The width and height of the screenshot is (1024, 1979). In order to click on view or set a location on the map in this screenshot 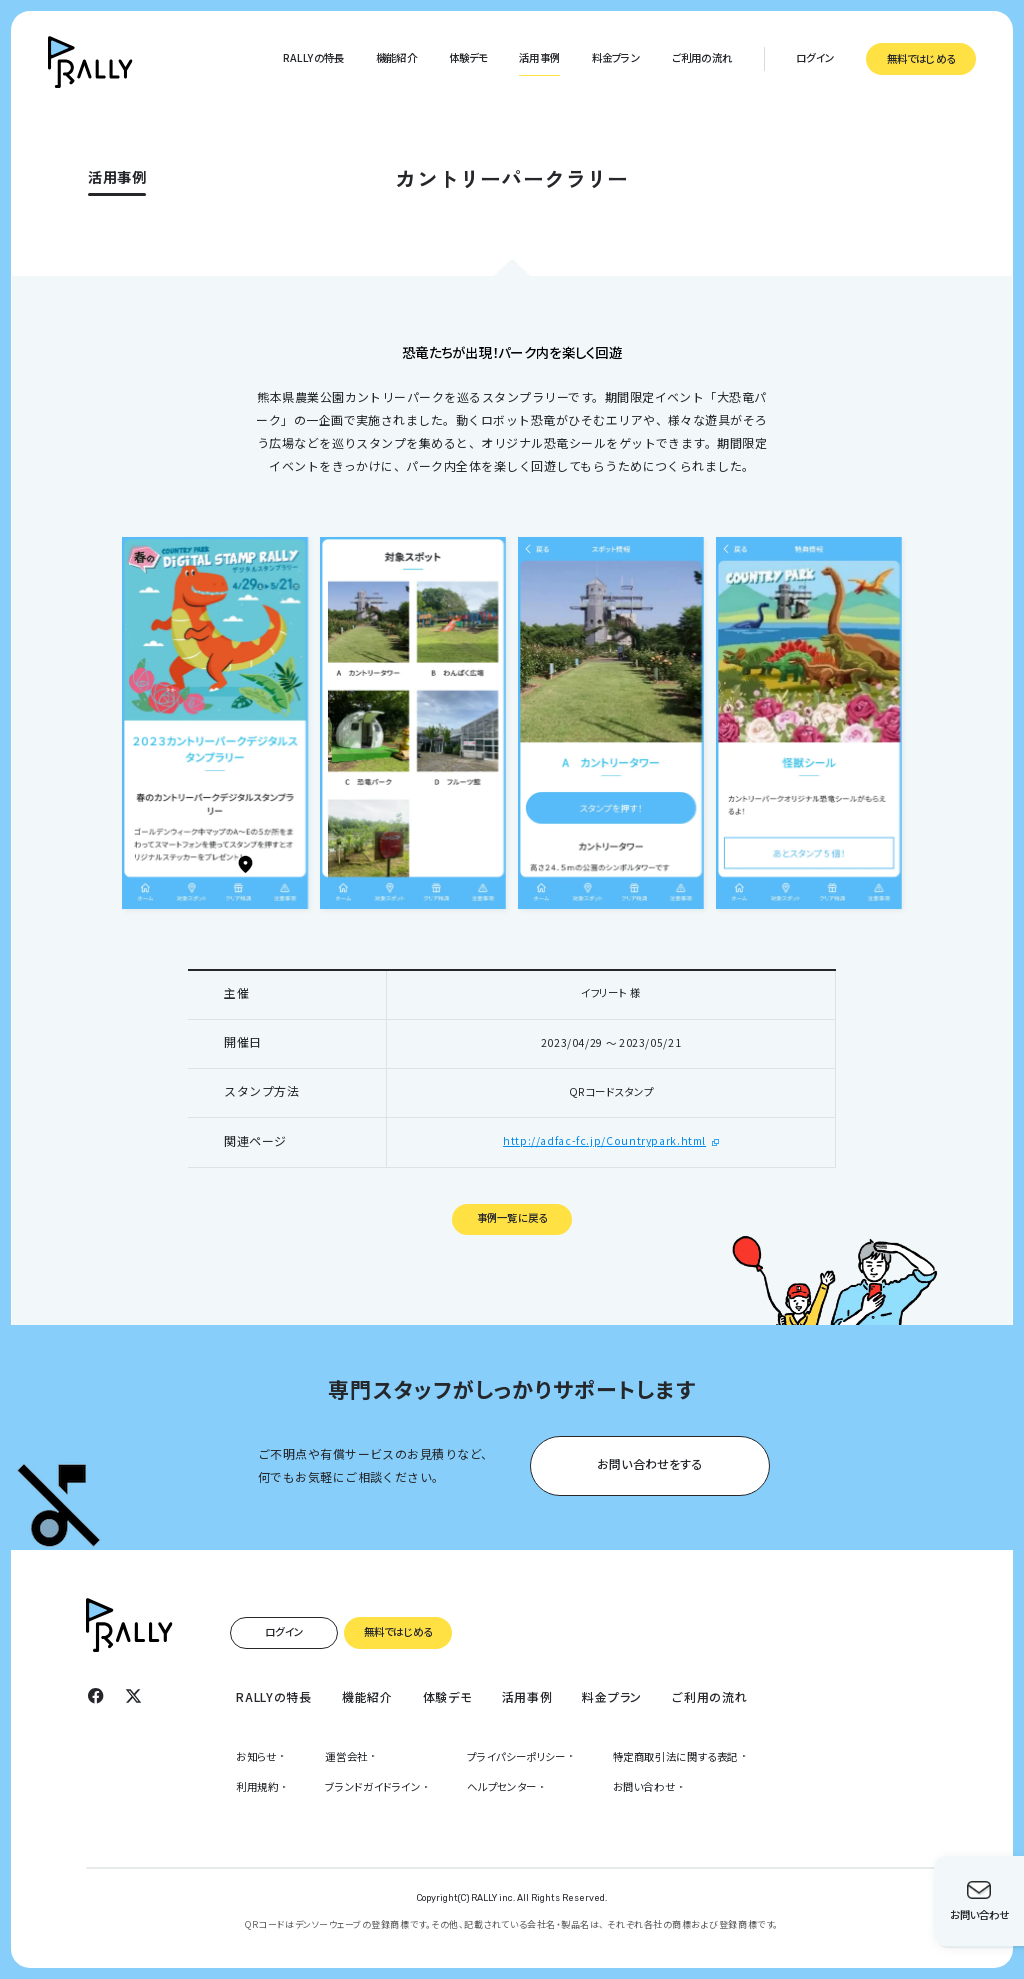, I will do `click(245, 864)`.